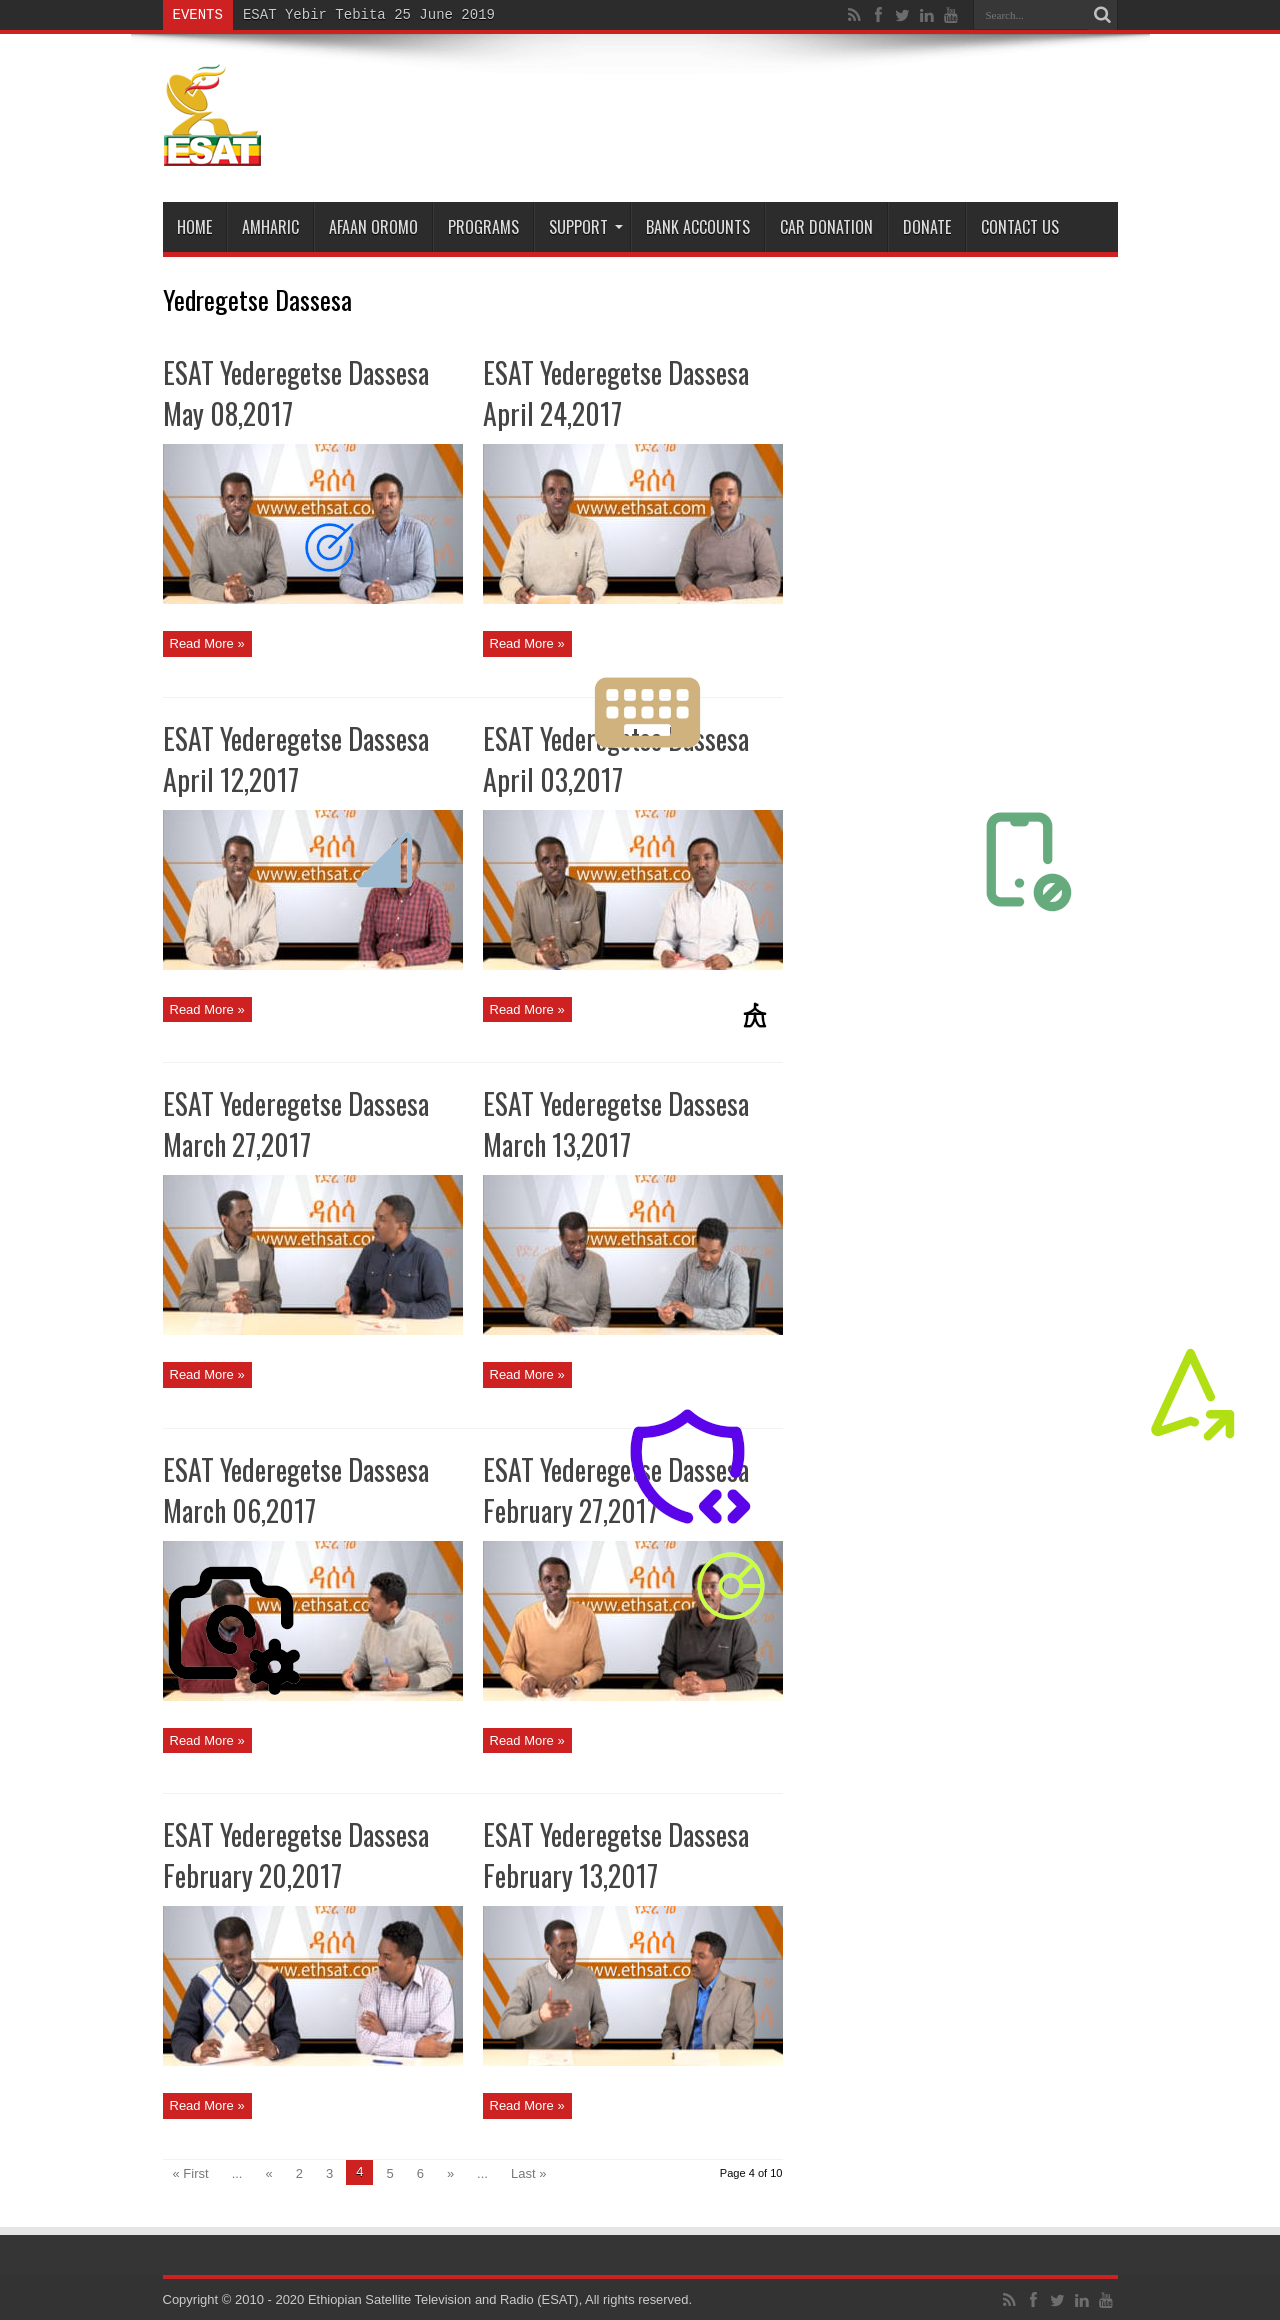 The height and width of the screenshot is (2320, 1280). What do you see at coordinates (231, 1623) in the screenshot?
I see `adjust camera settings` at bounding box center [231, 1623].